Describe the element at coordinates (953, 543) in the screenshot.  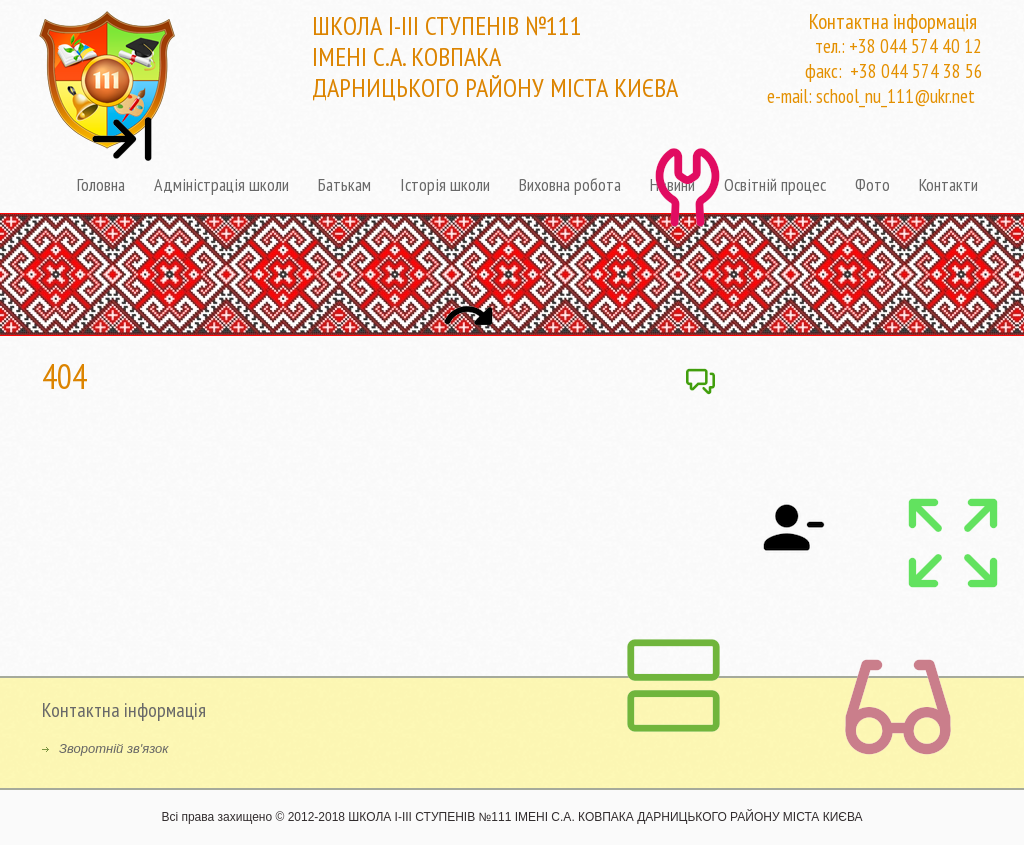
I see `expand to fullscreen mode` at that location.